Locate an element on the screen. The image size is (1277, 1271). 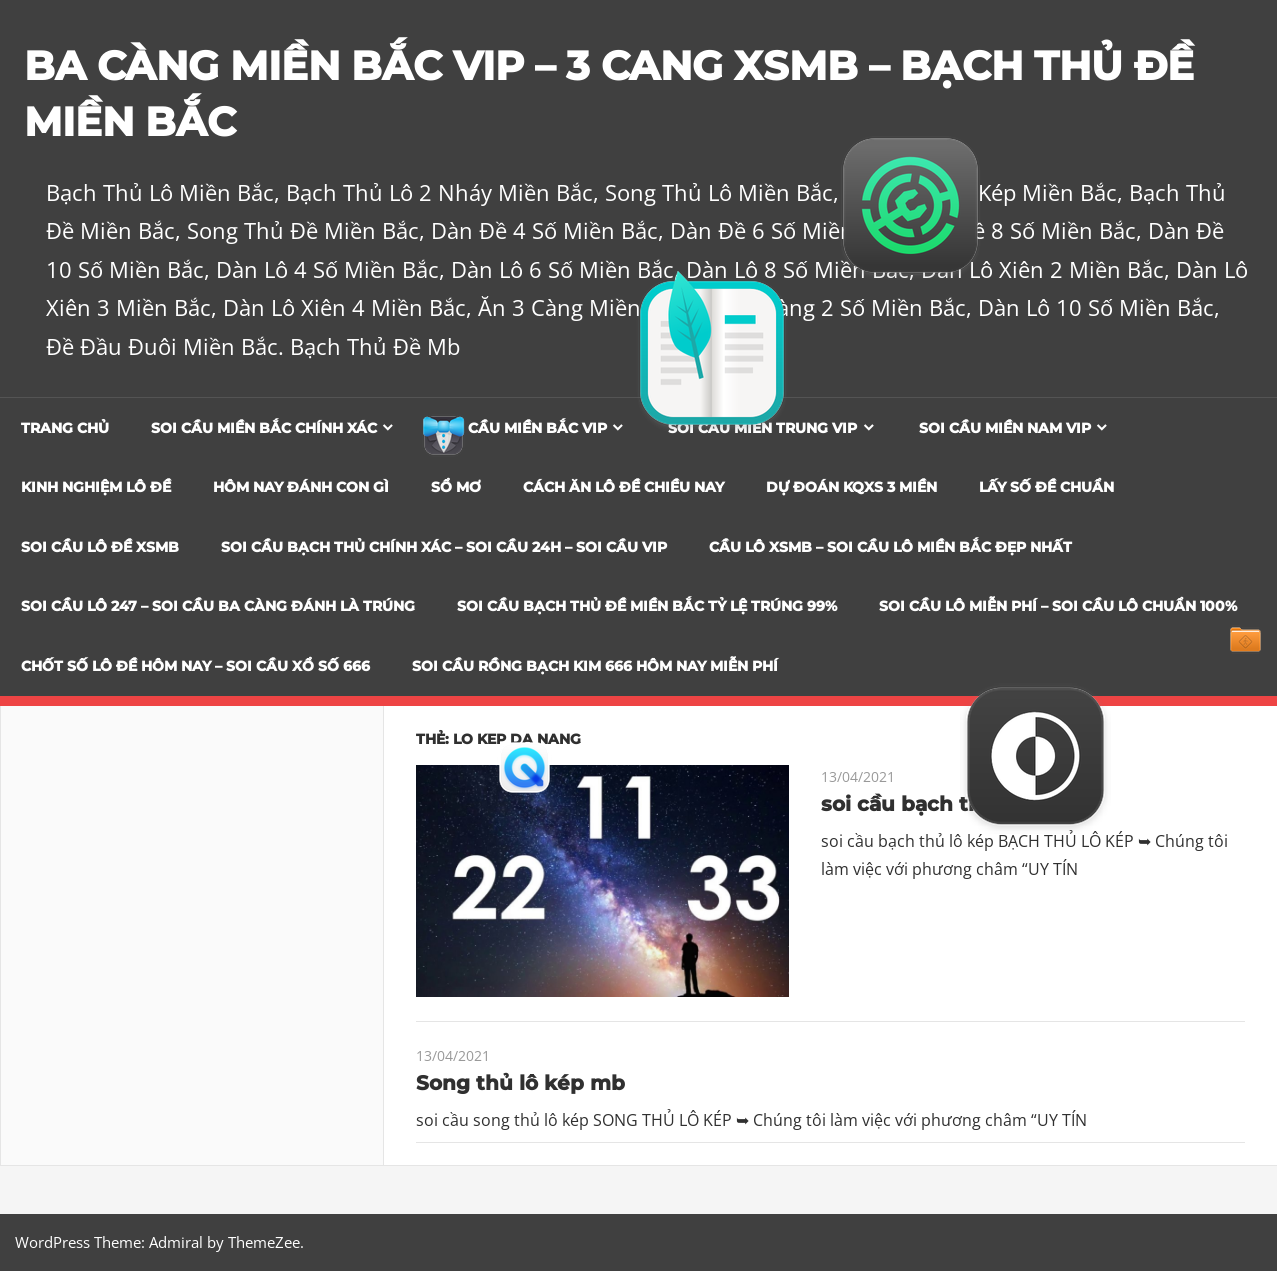
open butler app is located at coordinates (443, 435).